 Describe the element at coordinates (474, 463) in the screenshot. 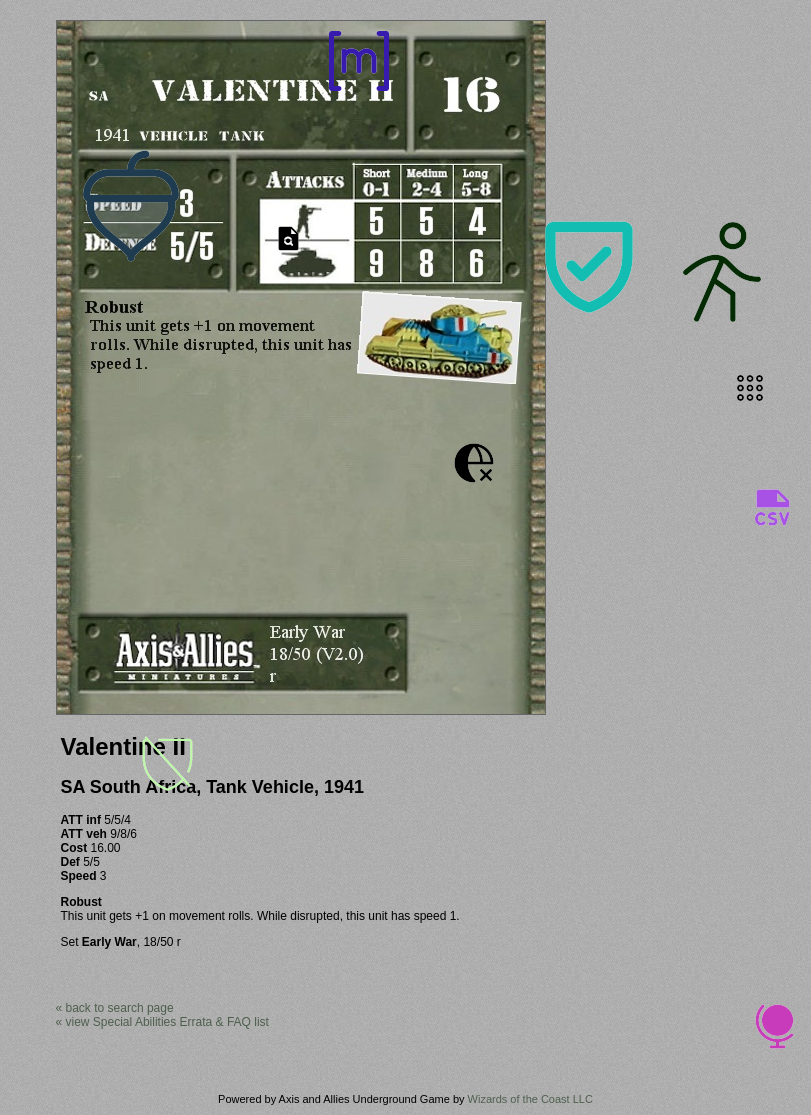

I see `no internet connection` at that location.